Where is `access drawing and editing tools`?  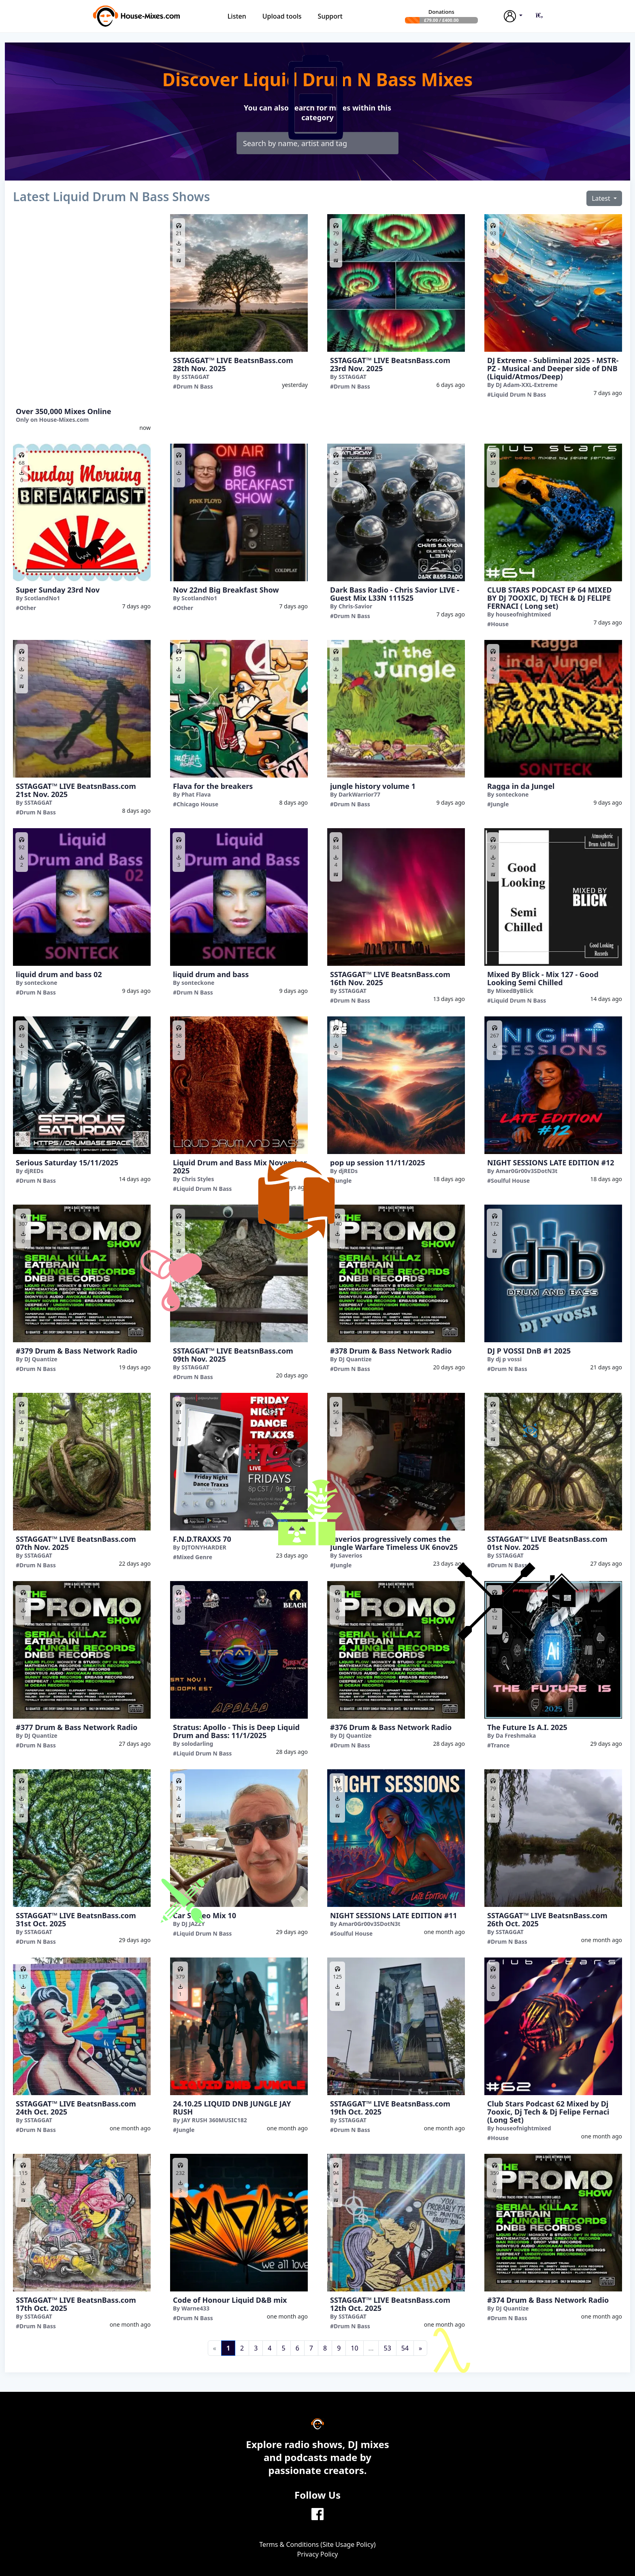
access drawing and editing tools is located at coordinates (183, 1901).